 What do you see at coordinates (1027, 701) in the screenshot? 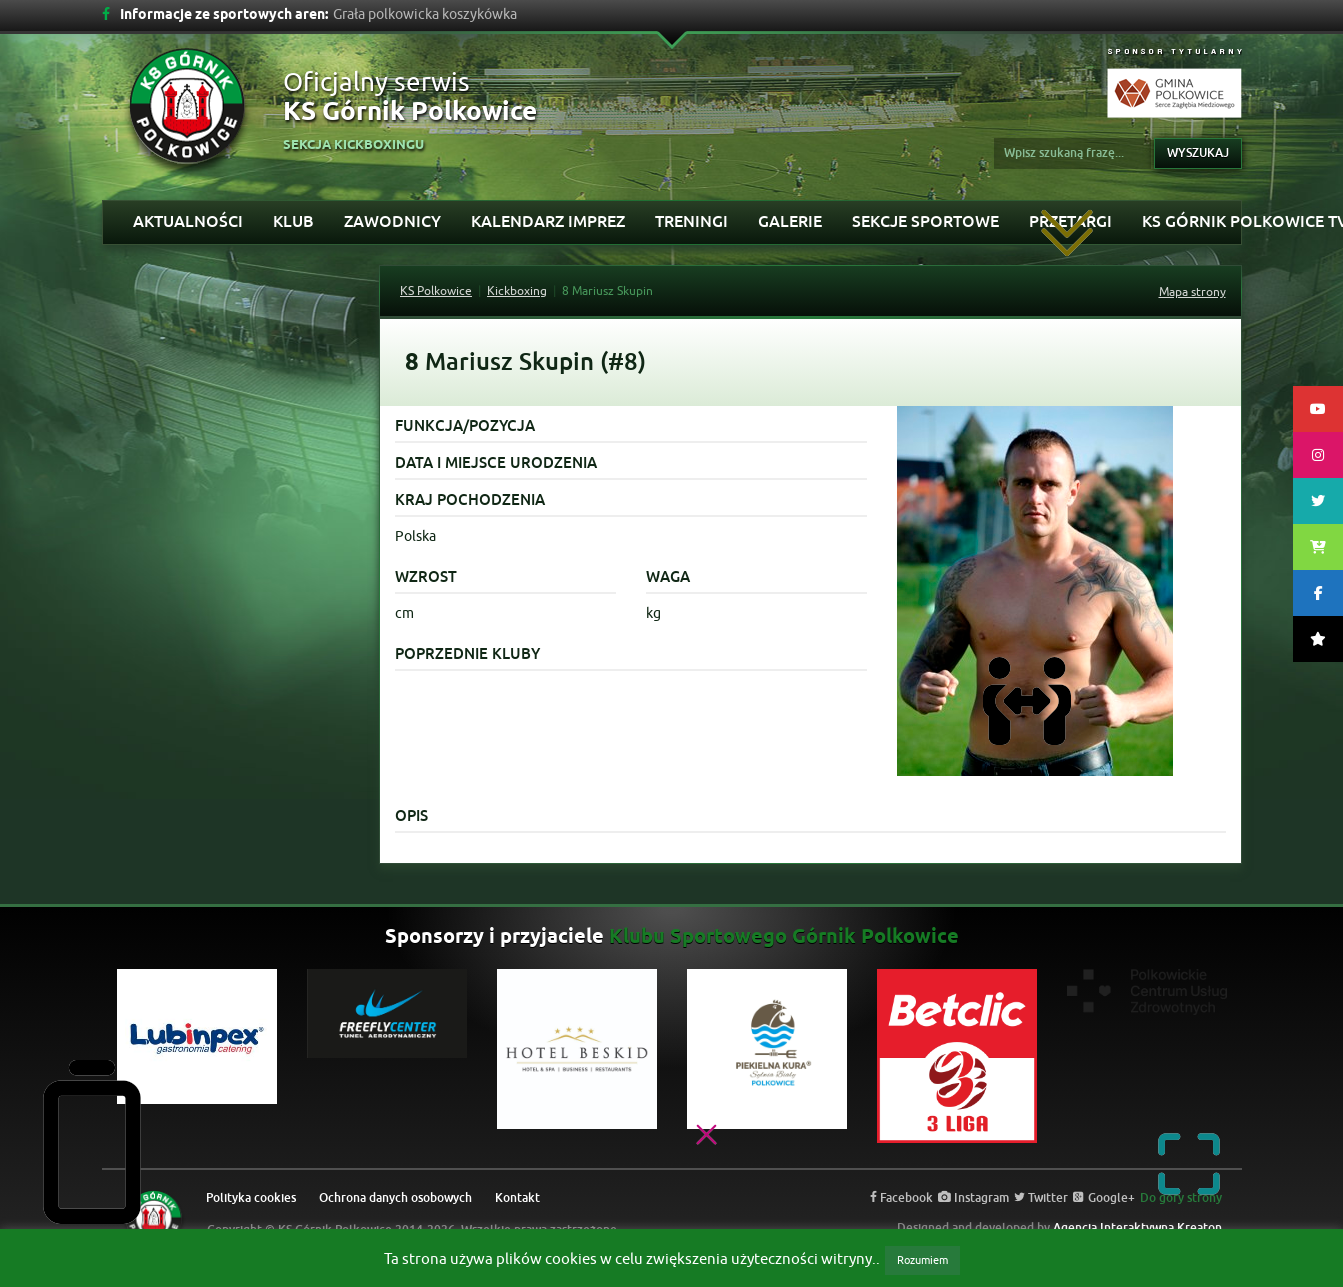
I see `indicates social distancing or maintaining space between people` at bounding box center [1027, 701].